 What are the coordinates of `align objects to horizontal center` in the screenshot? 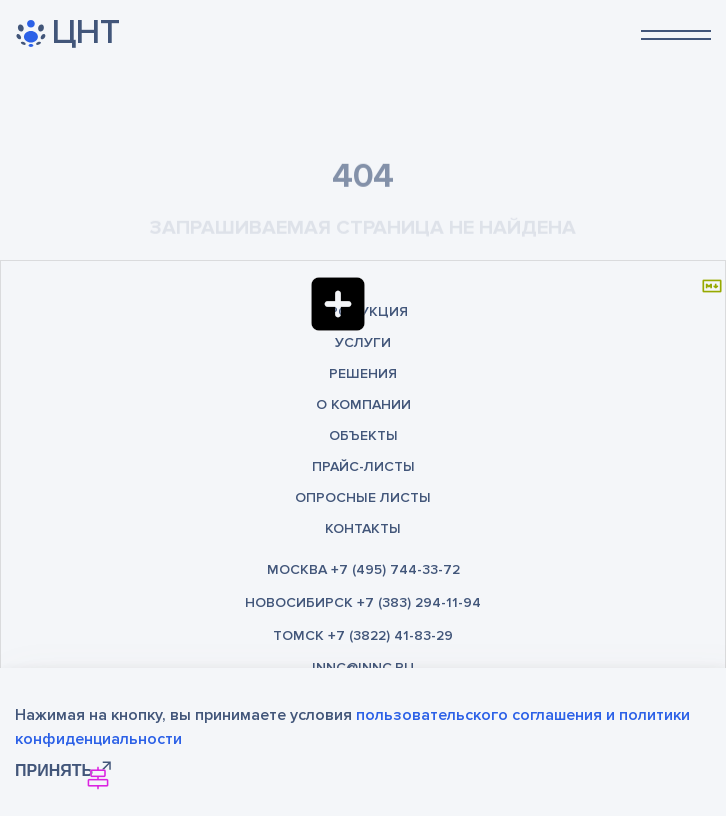 It's located at (98, 778).